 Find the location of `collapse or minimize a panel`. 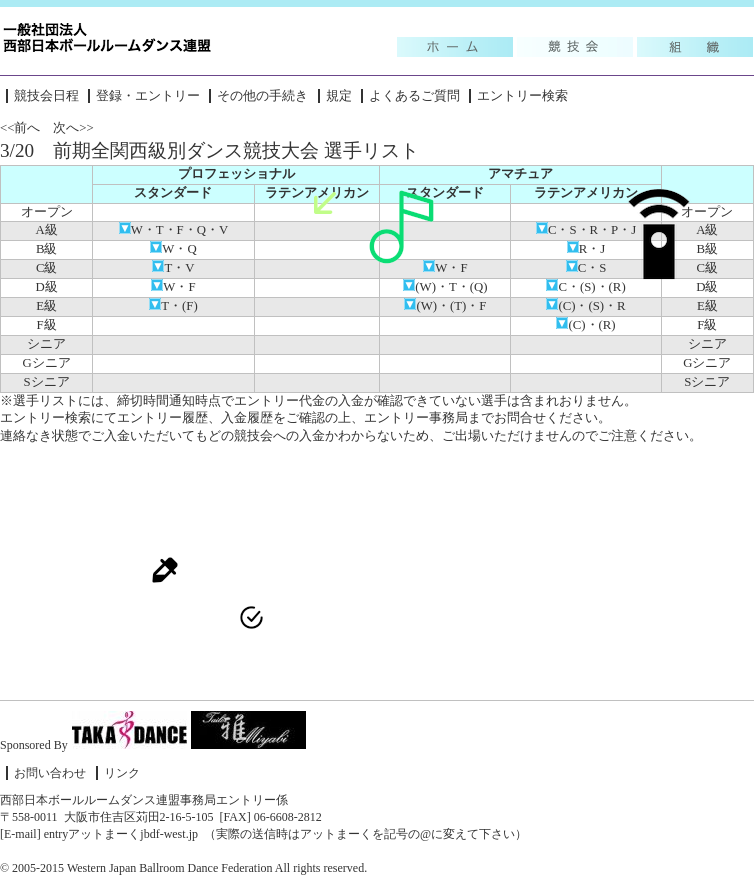

collapse or minimize a panel is located at coordinates (325, 203).